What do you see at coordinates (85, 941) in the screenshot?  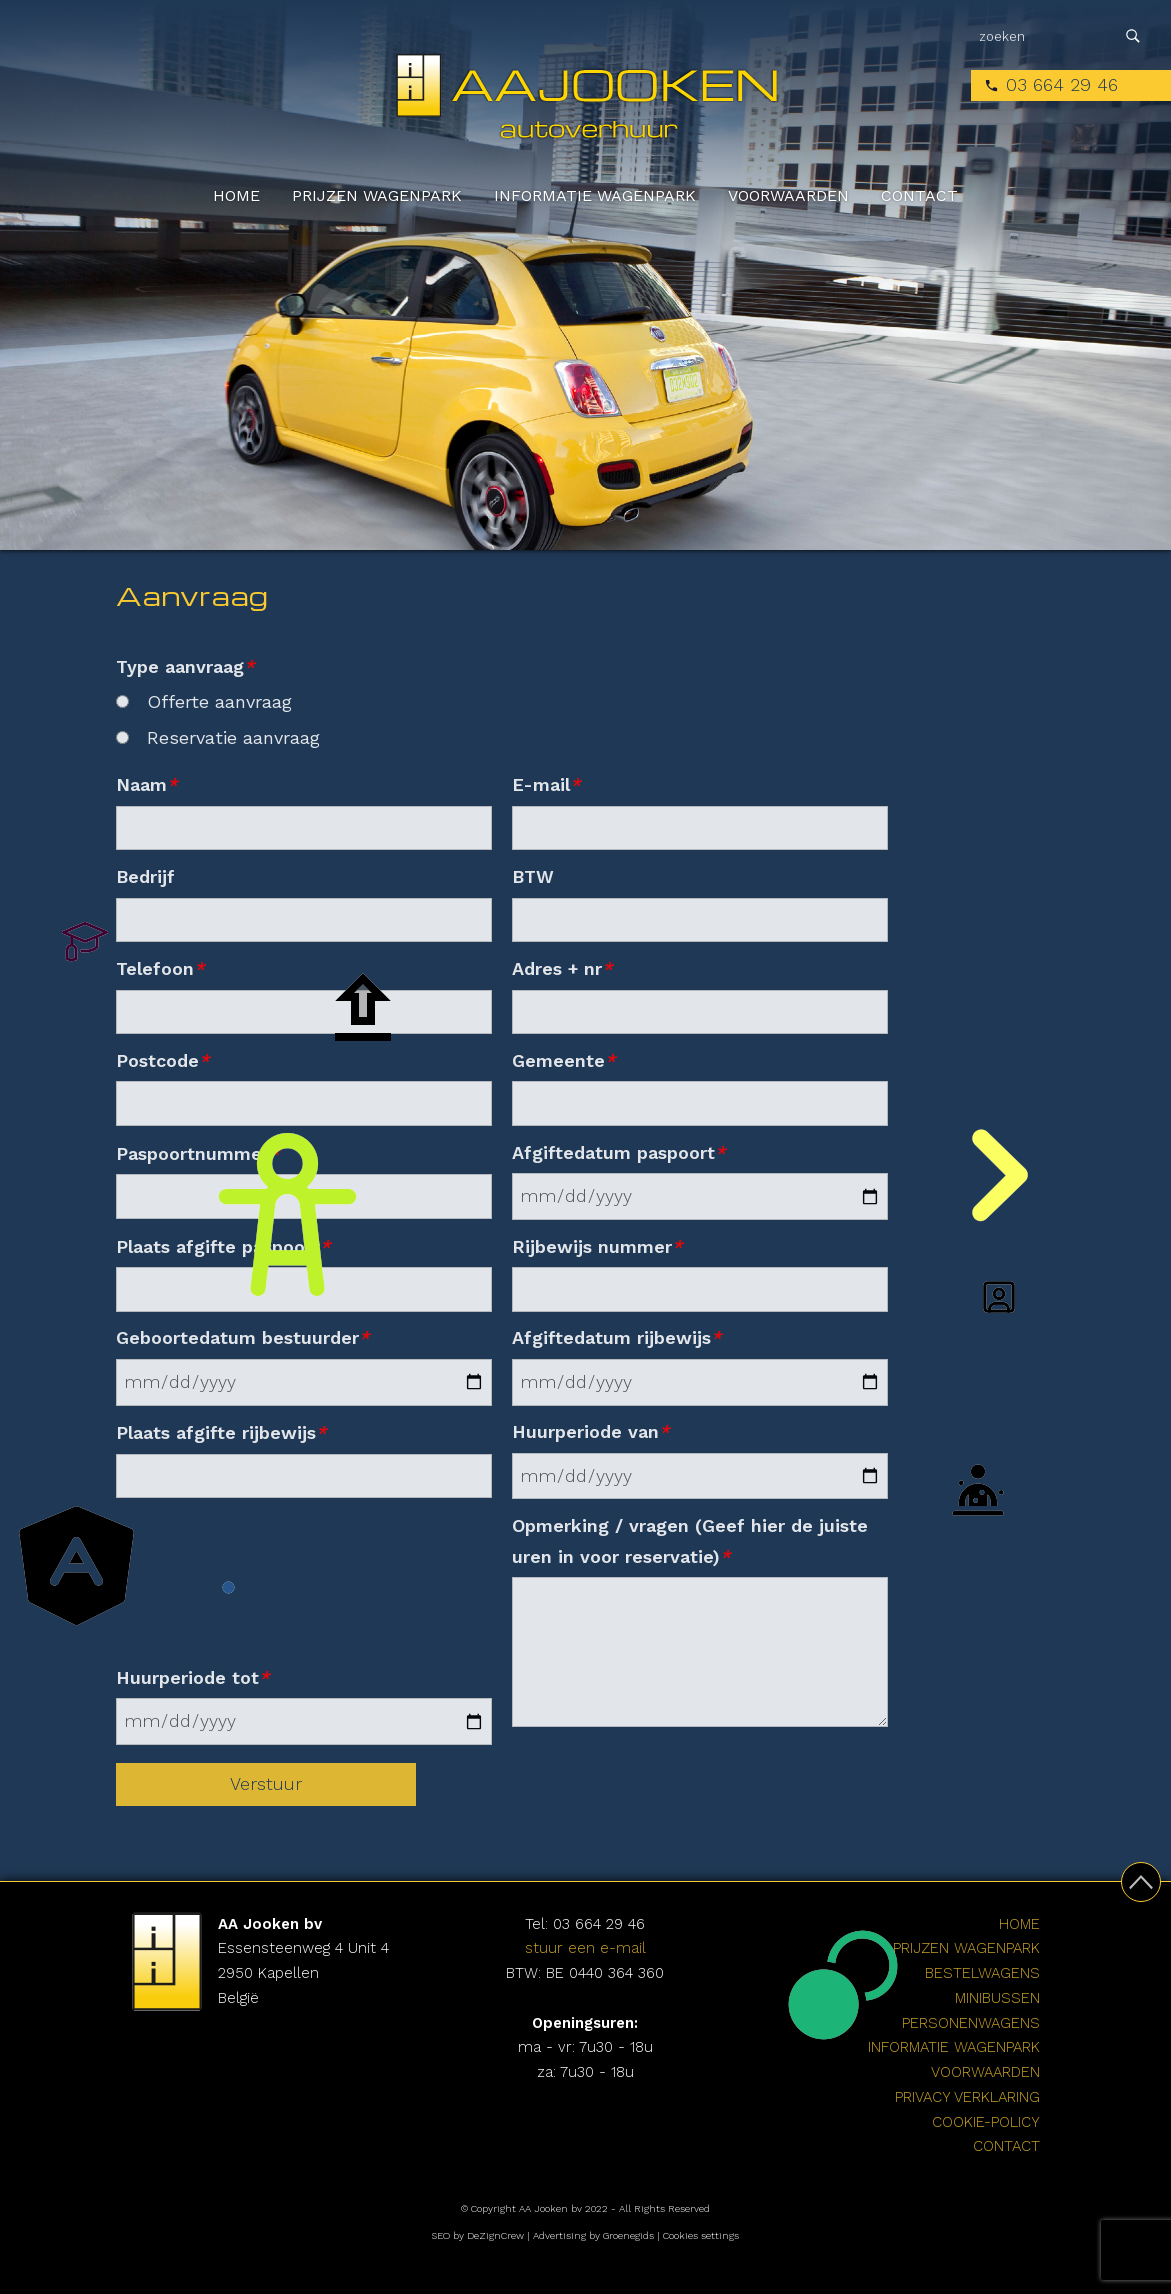 I see `access educational resources or tutorials` at bounding box center [85, 941].